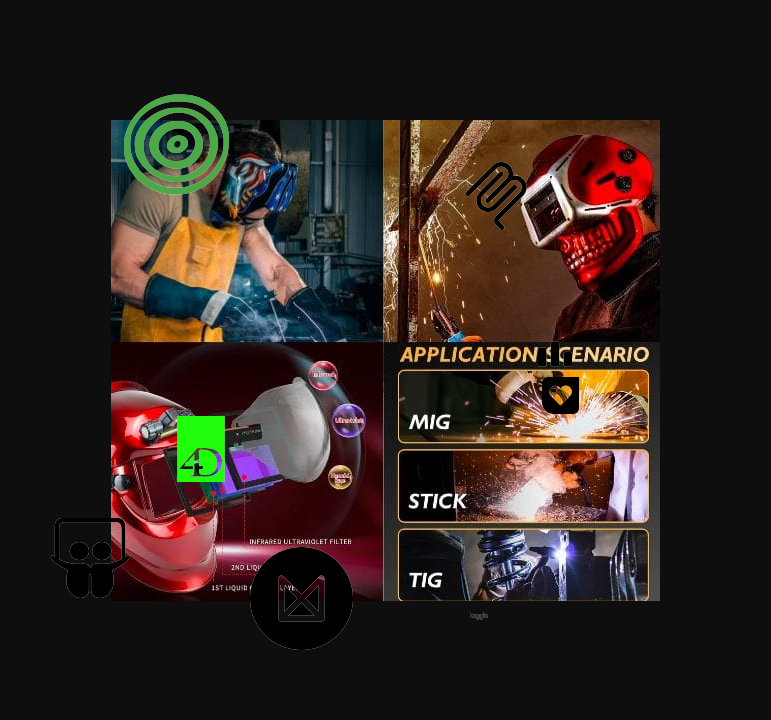  What do you see at coordinates (201, 449) in the screenshot?
I see `4D software logo` at bounding box center [201, 449].